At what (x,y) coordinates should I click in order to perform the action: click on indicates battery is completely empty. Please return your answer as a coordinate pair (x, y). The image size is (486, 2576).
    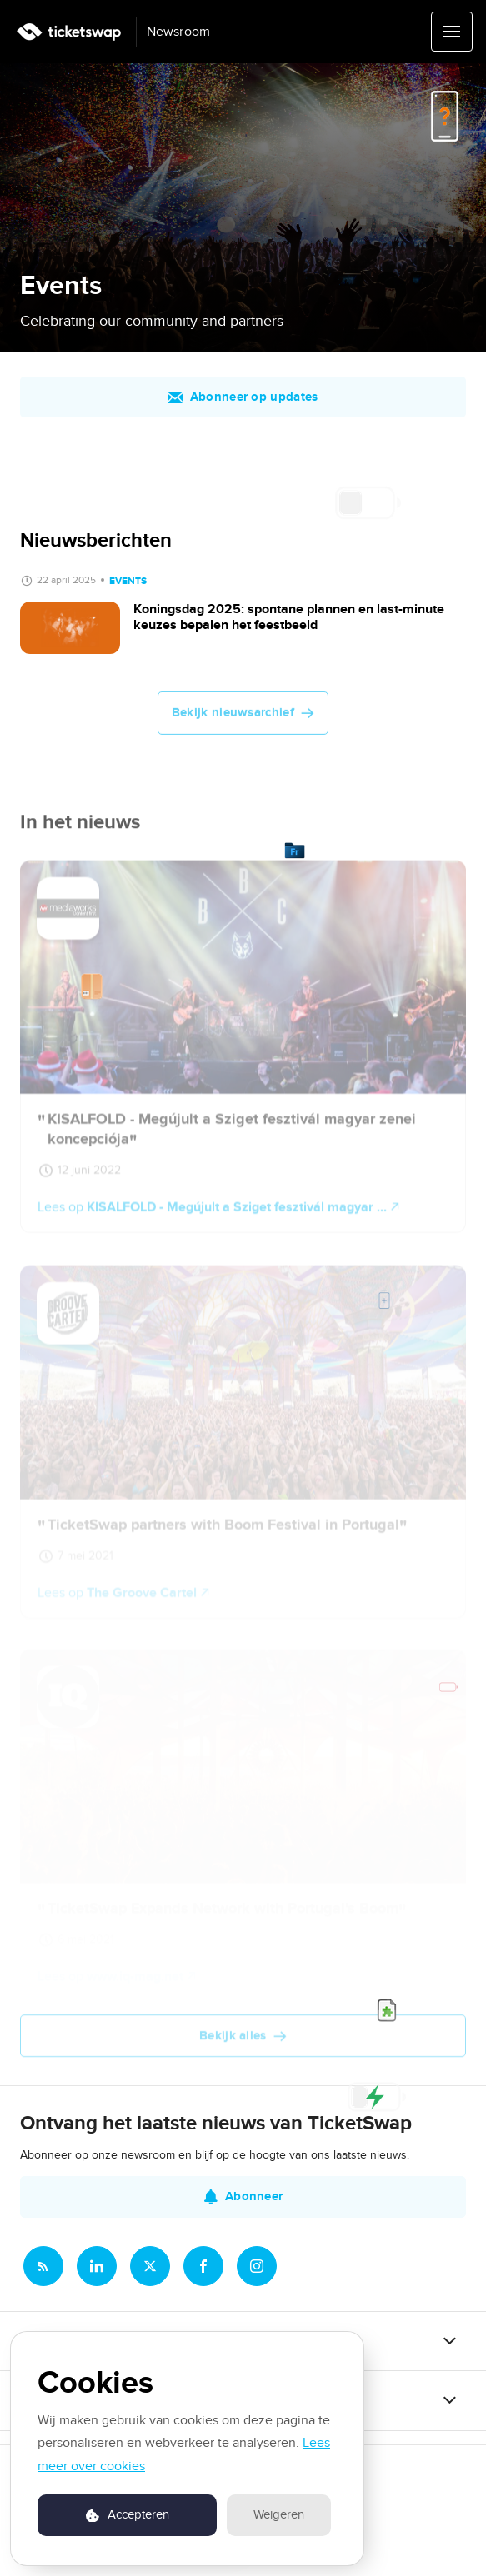
    Looking at the image, I should click on (448, 1687).